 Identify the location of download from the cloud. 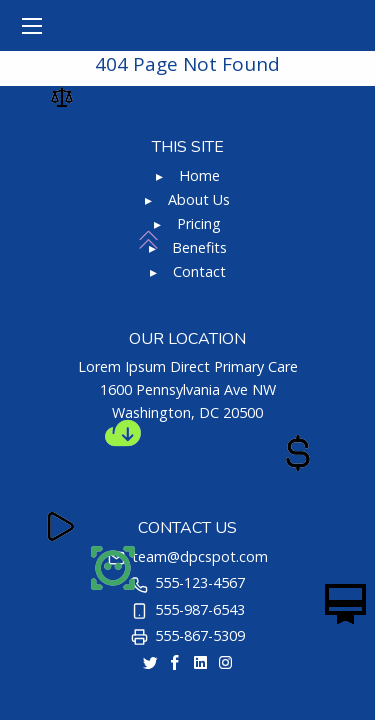
(123, 433).